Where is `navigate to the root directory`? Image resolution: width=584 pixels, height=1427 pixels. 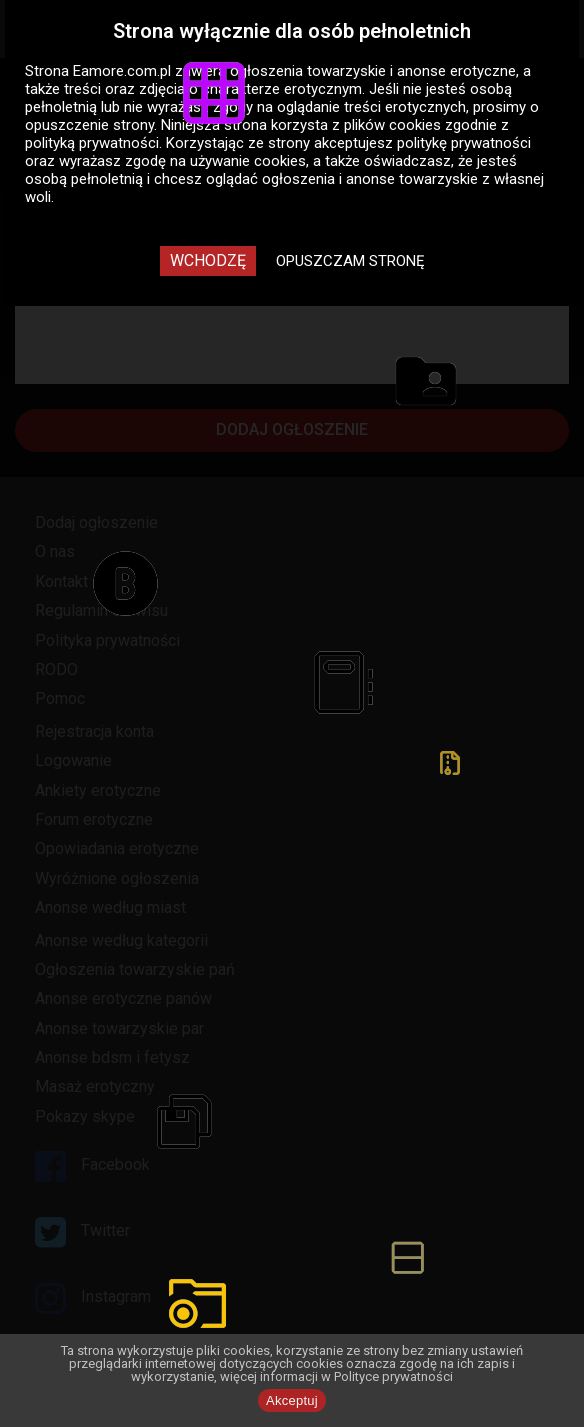
navigate to the root directory is located at coordinates (197, 1303).